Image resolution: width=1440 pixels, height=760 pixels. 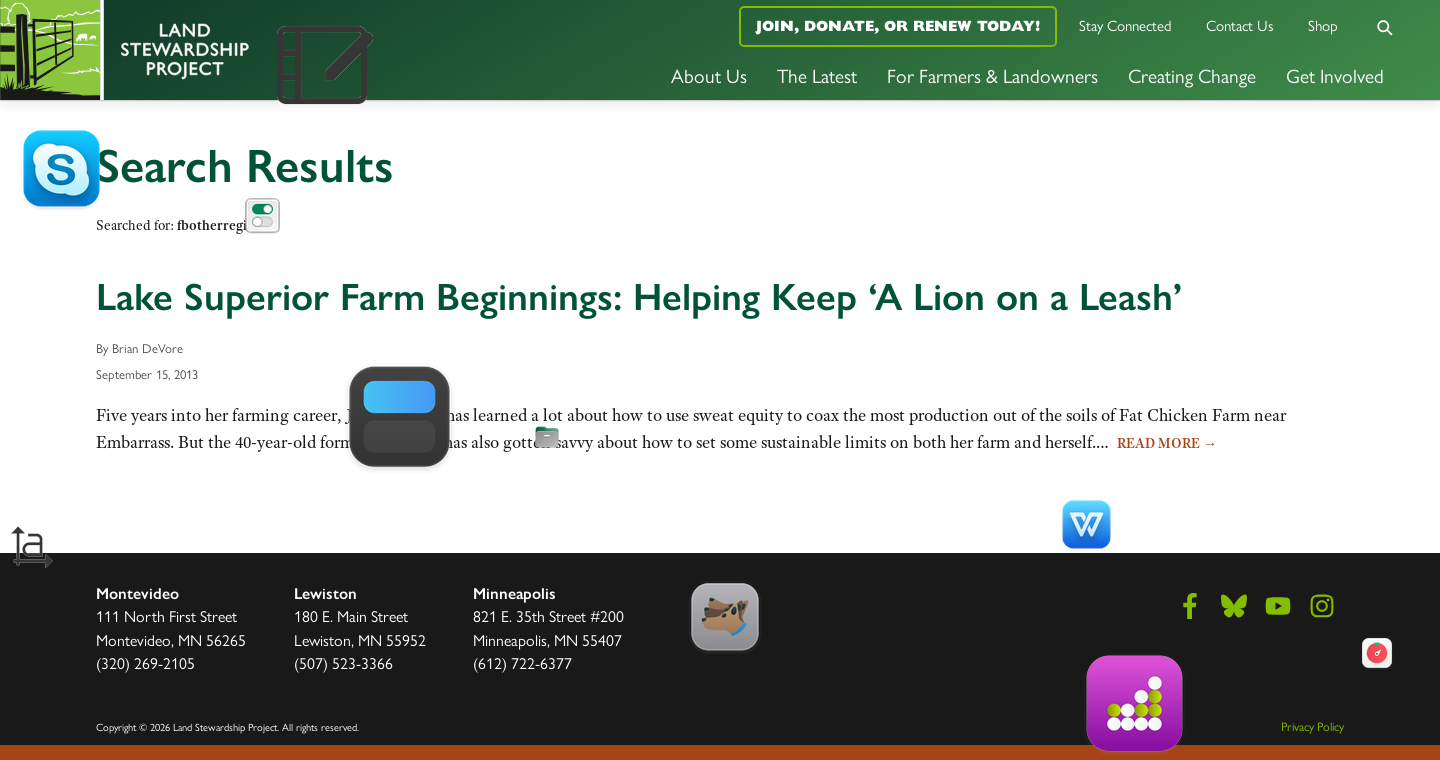 What do you see at coordinates (262, 215) in the screenshot?
I see `open unity tweak tool settings` at bounding box center [262, 215].